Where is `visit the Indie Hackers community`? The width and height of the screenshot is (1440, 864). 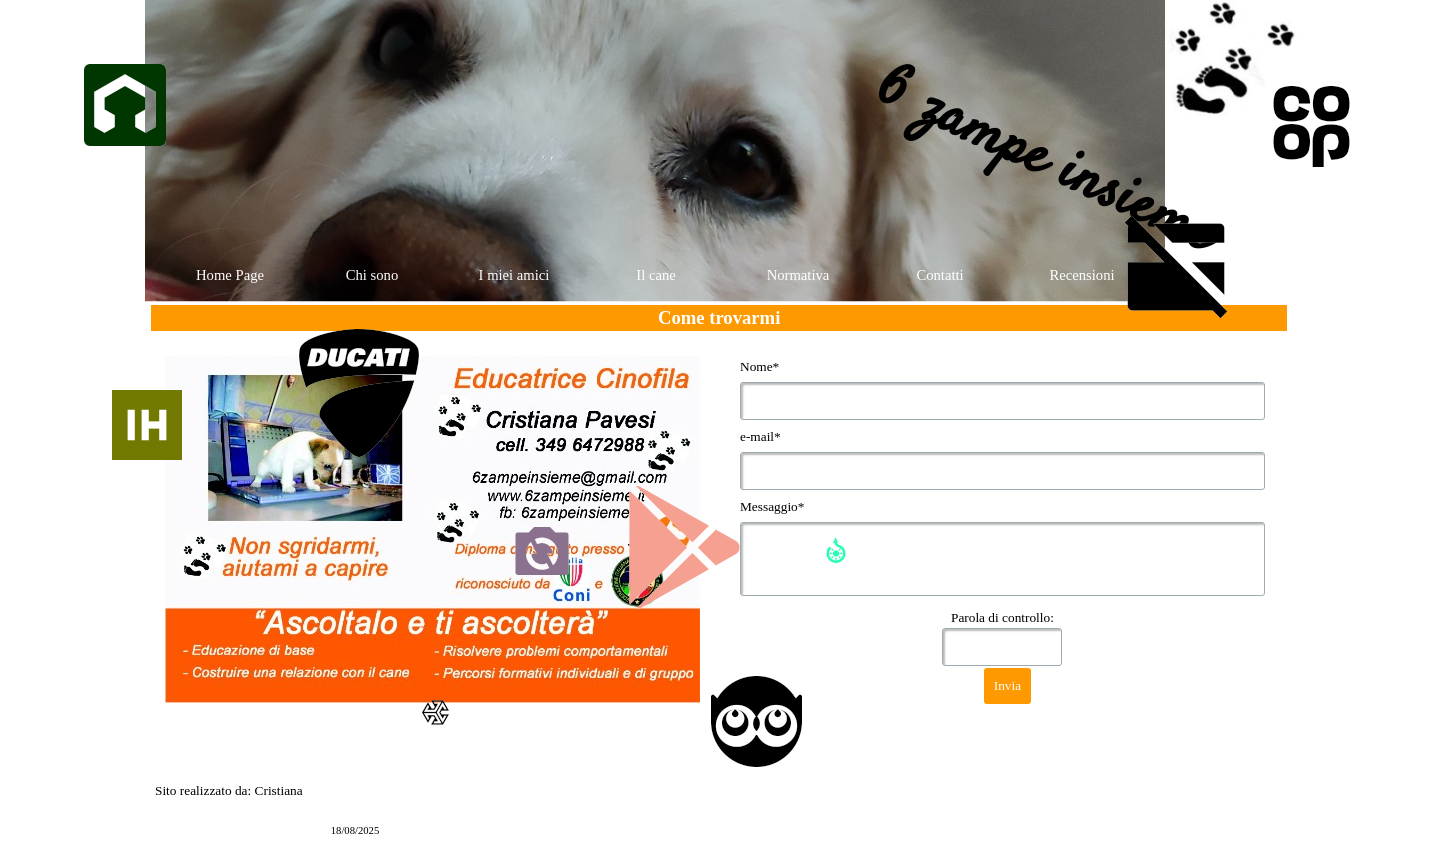
visit the Indie Hackers community is located at coordinates (147, 425).